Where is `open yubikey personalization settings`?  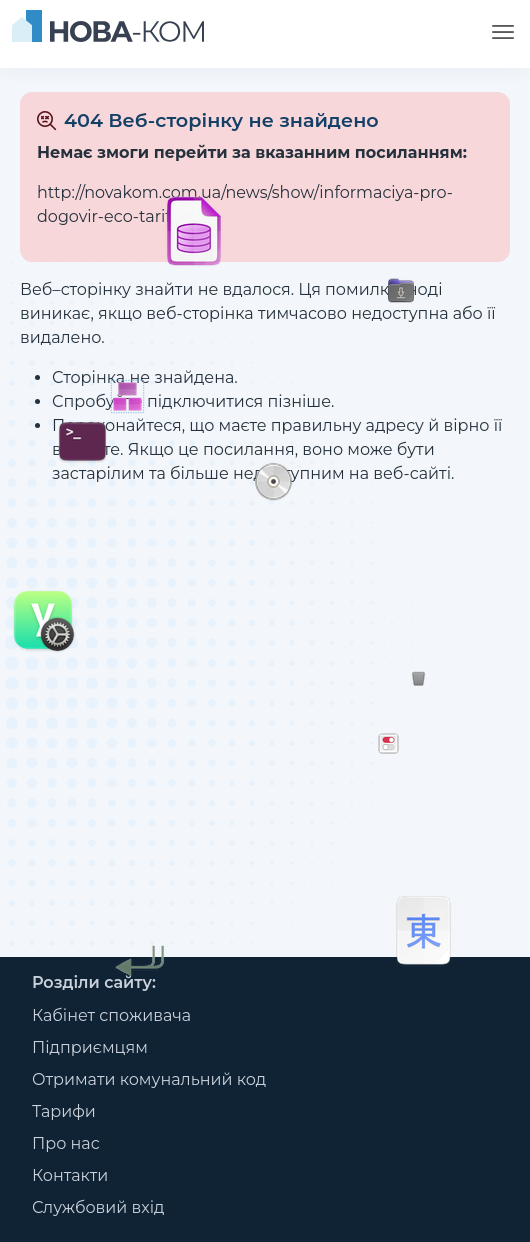
open yubikey personalization settings is located at coordinates (43, 620).